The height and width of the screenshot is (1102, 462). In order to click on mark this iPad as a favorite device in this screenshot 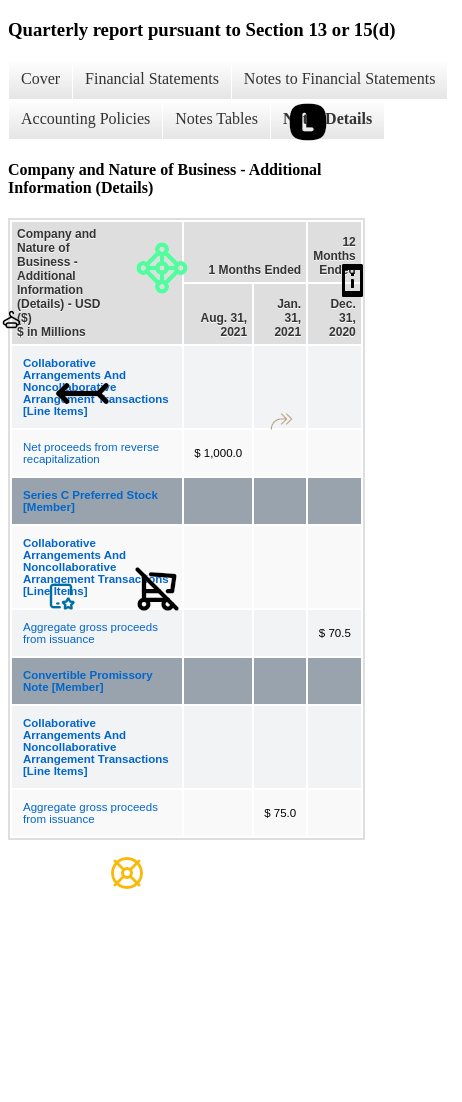, I will do `click(61, 596)`.